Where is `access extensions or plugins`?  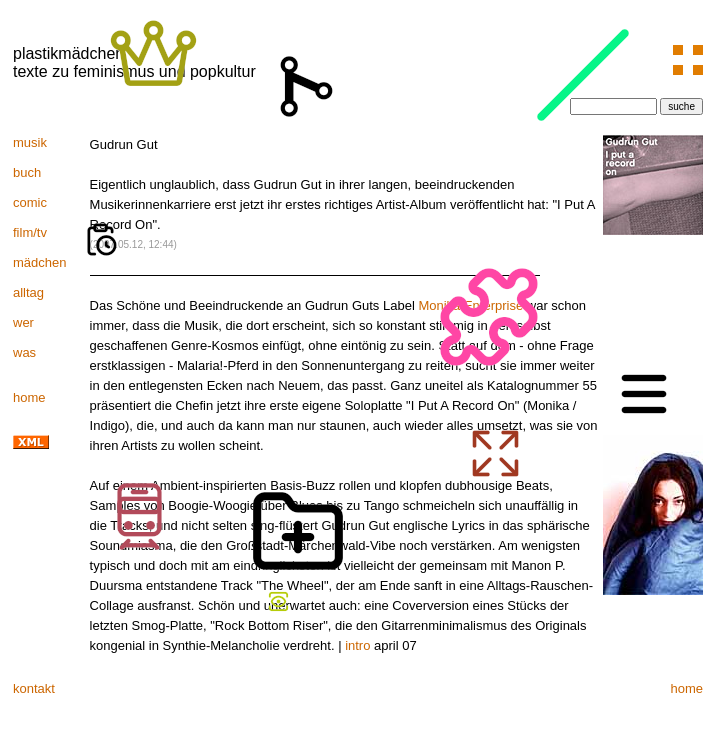 access extensions or plugins is located at coordinates (489, 317).